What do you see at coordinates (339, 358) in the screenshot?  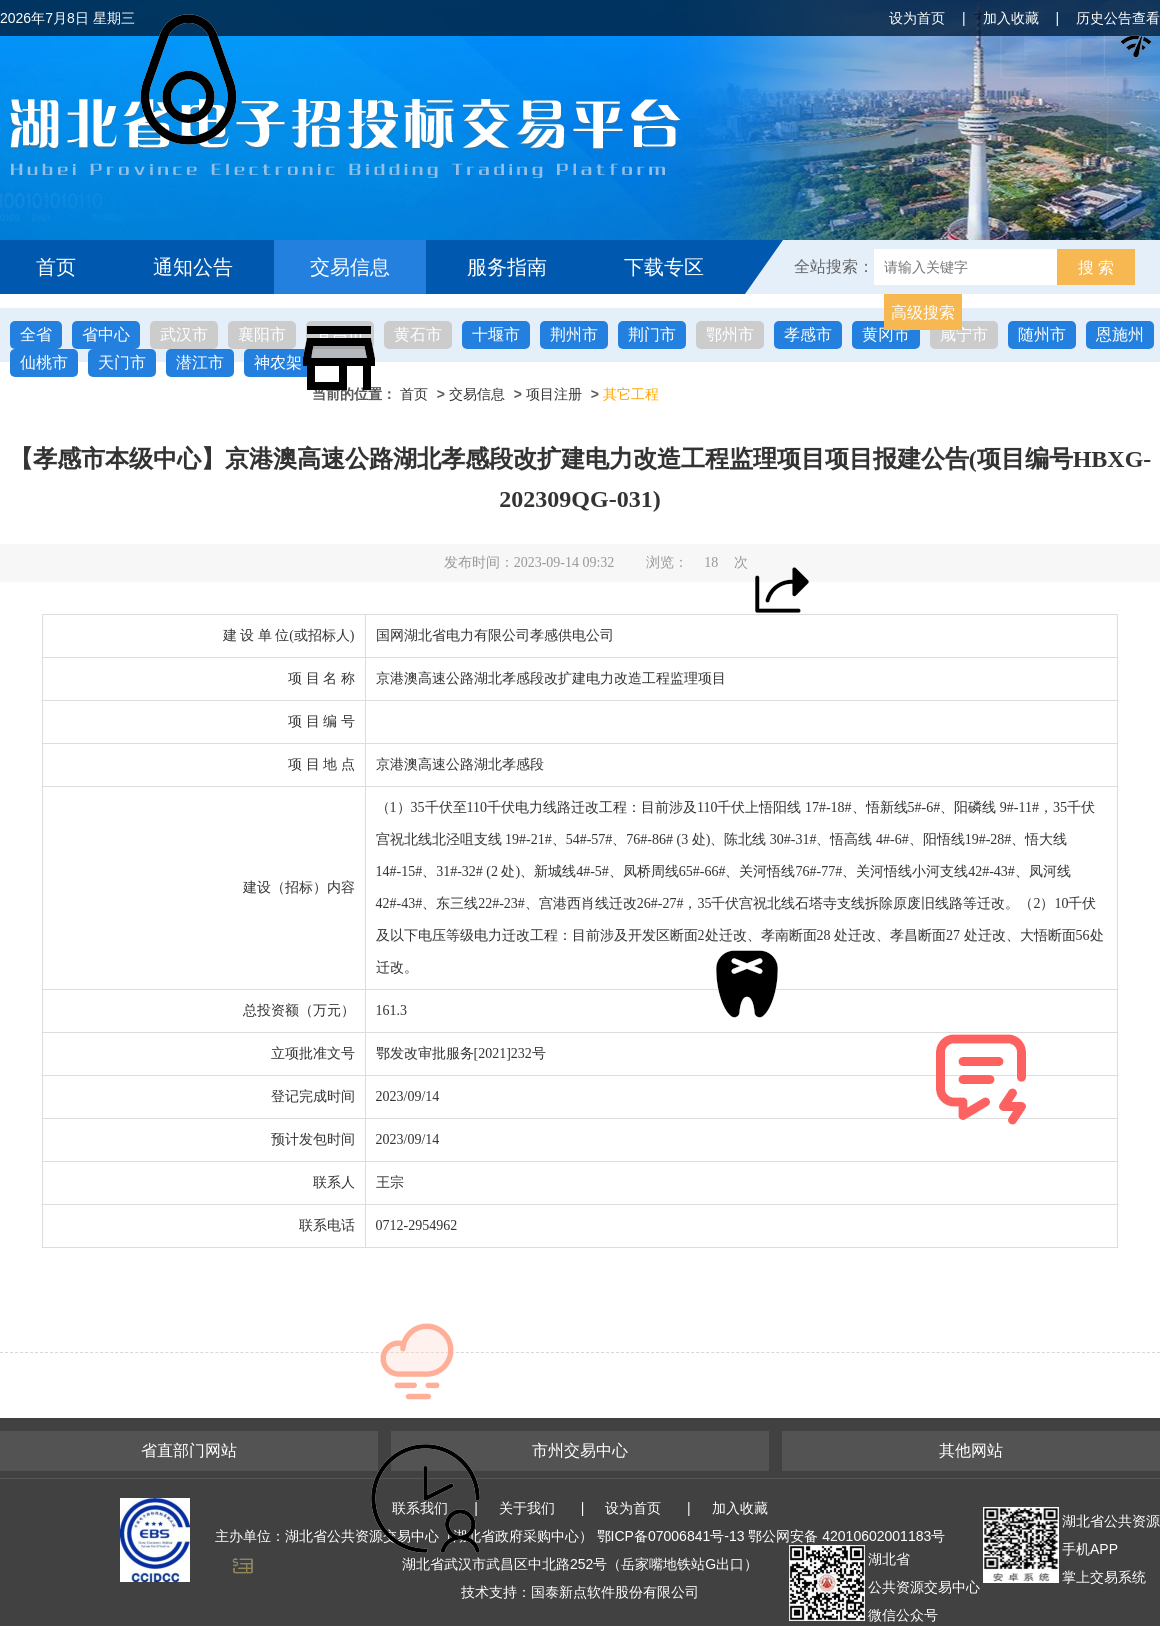 I see `access the store or marketplace` at bounding box center [339, 358].